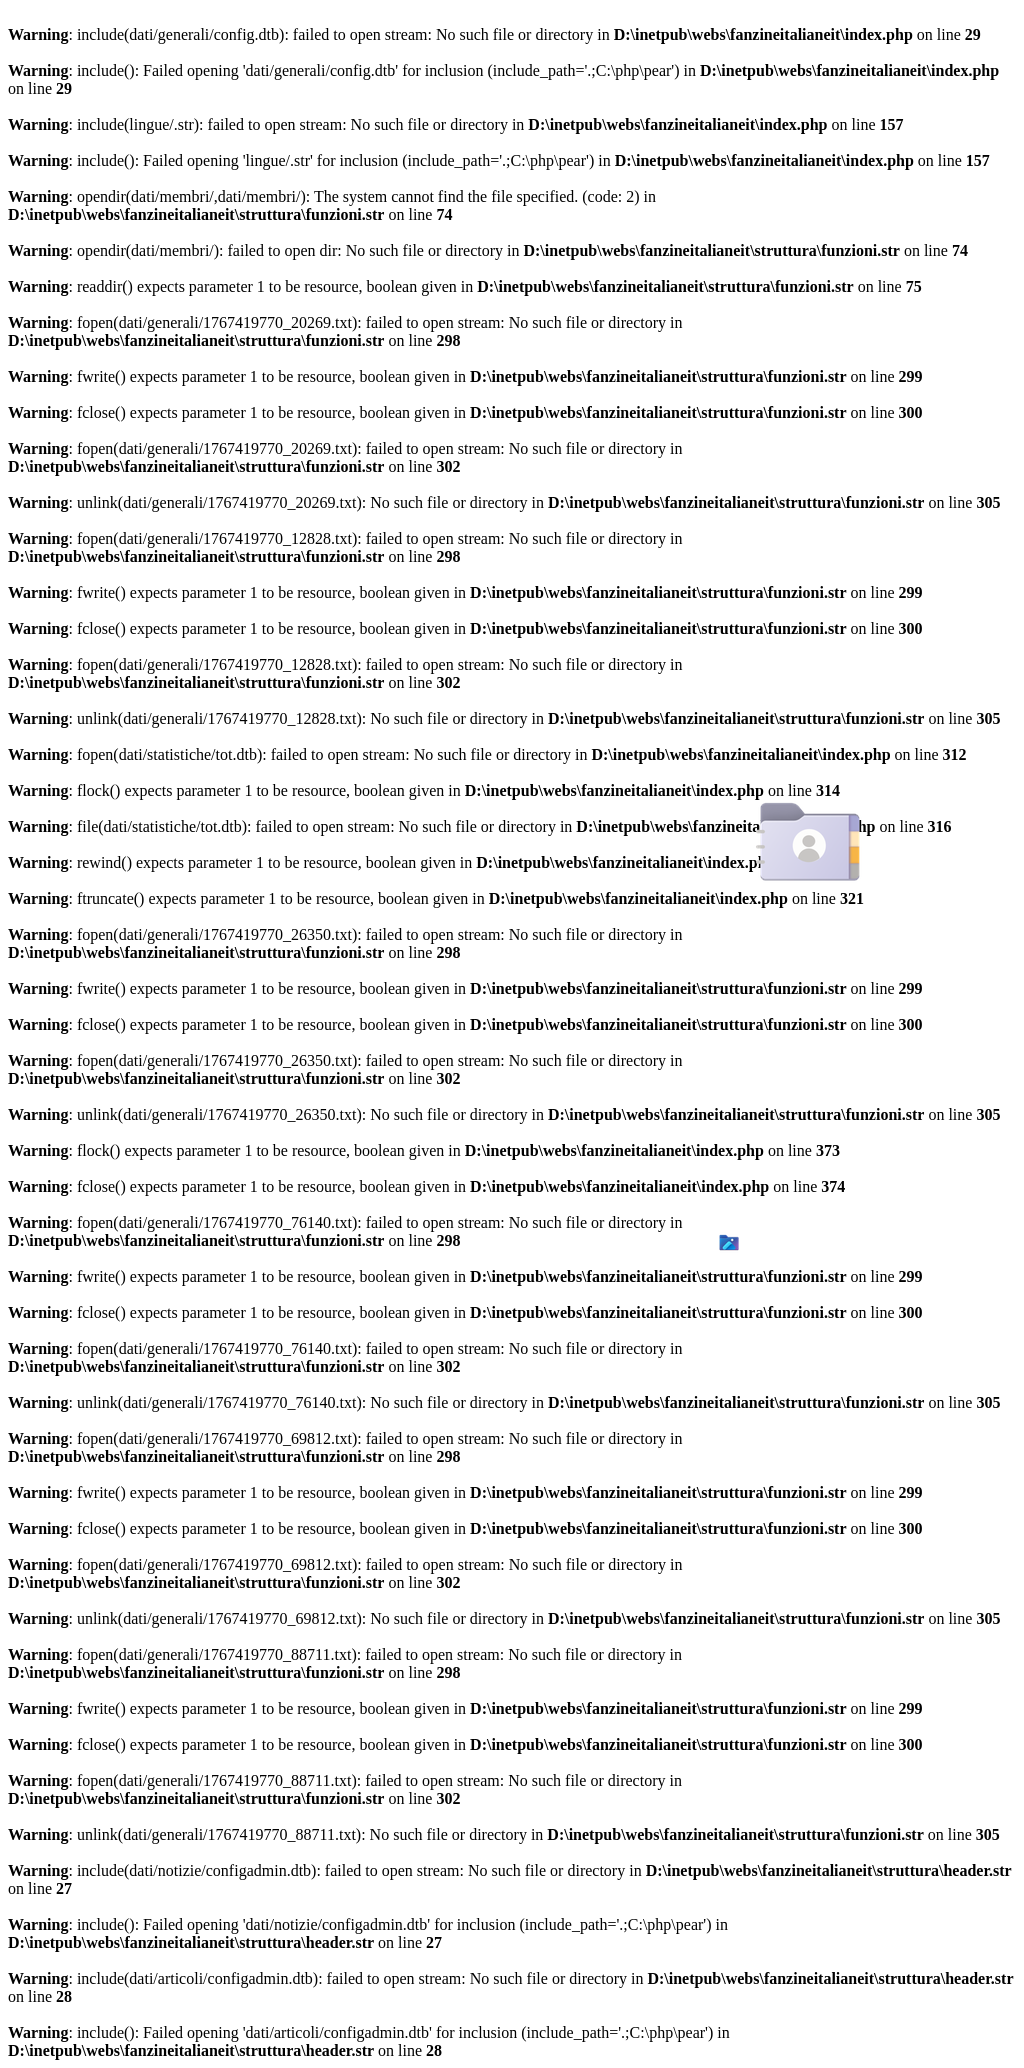 This screenshot has height=2068, width=1024. Describe the element at coordinates (729, 1243) in the screenshot. I see `open pictures folder` at that location.